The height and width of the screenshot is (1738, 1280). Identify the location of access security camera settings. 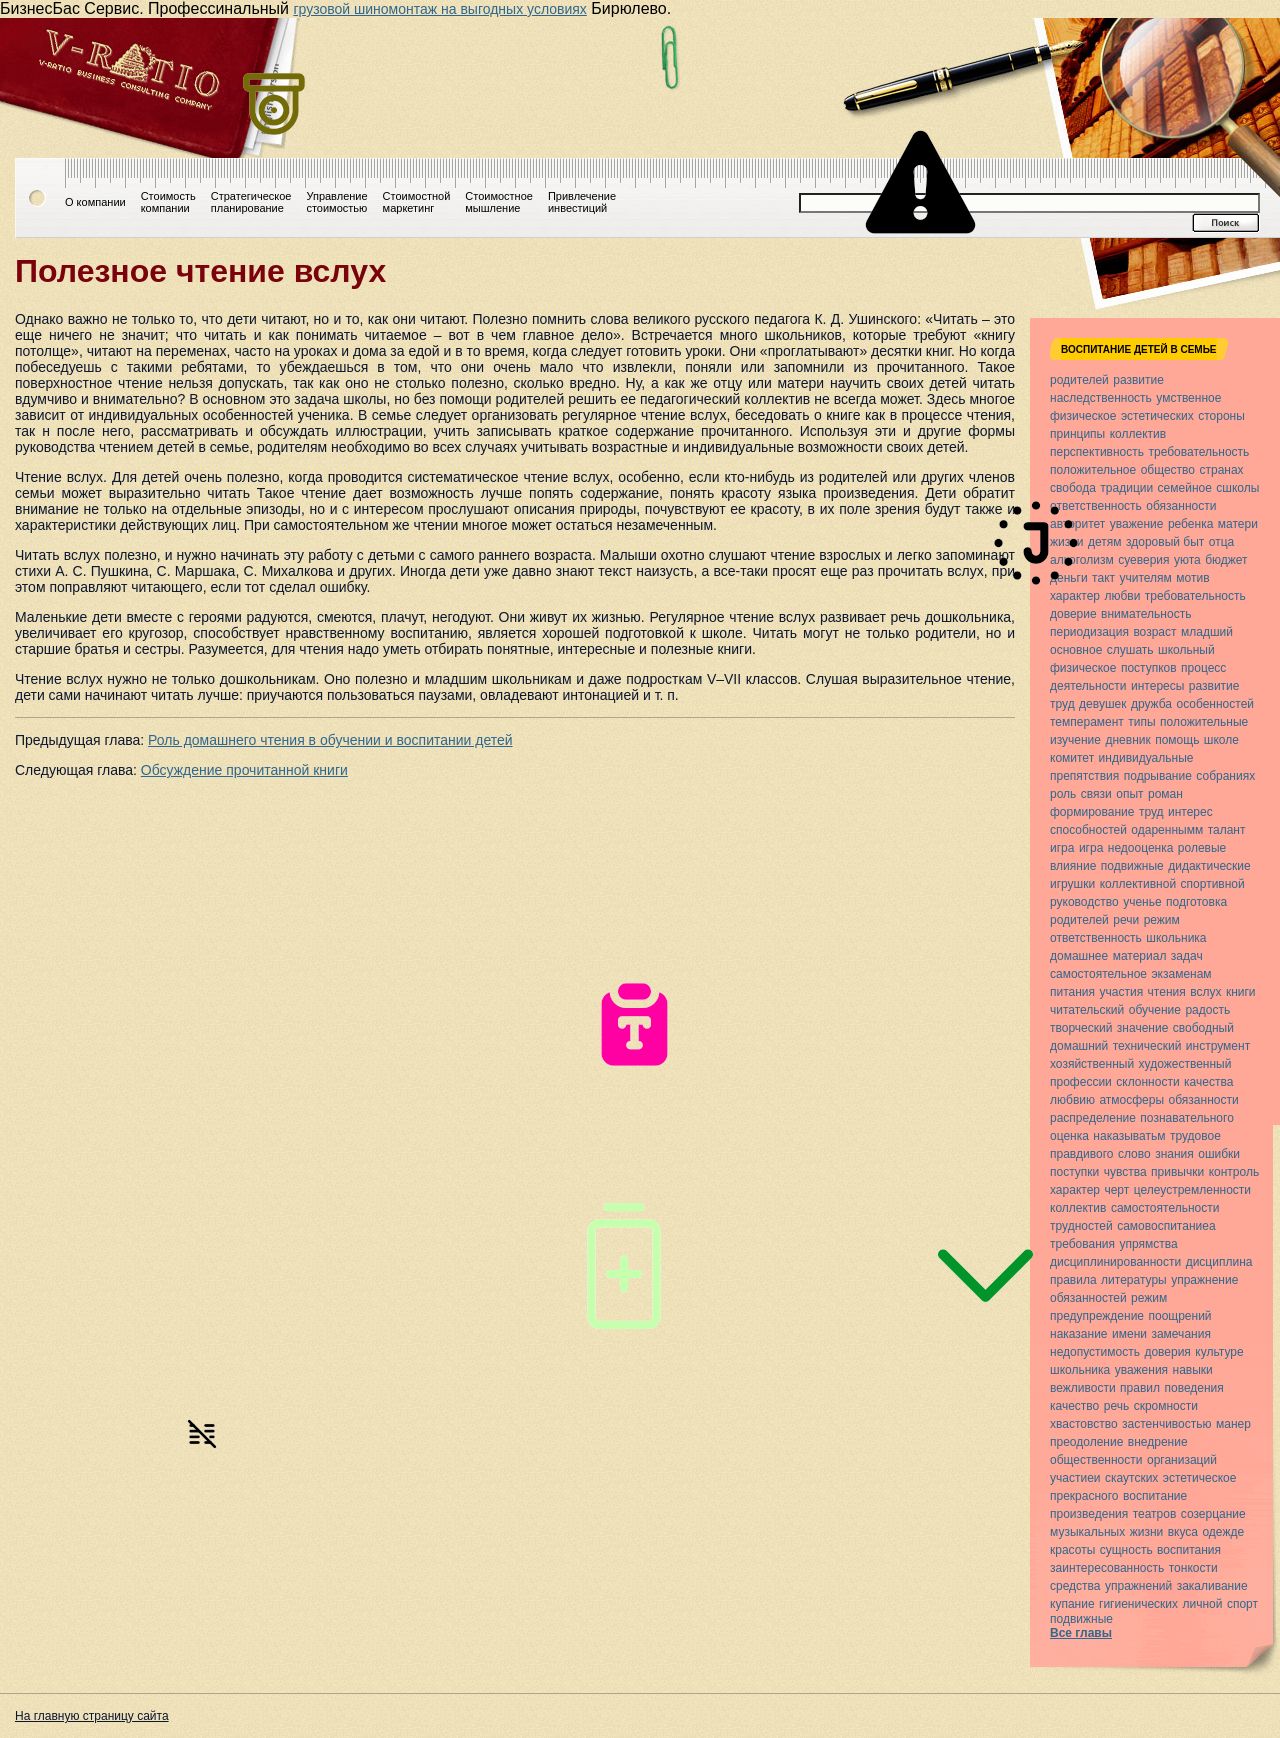
(274, 104).